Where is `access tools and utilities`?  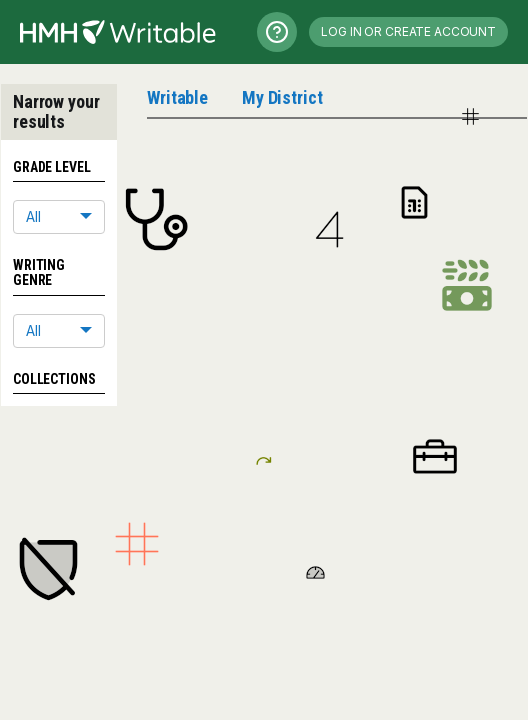
access tools and utilities is located at coordinates (435, 458).